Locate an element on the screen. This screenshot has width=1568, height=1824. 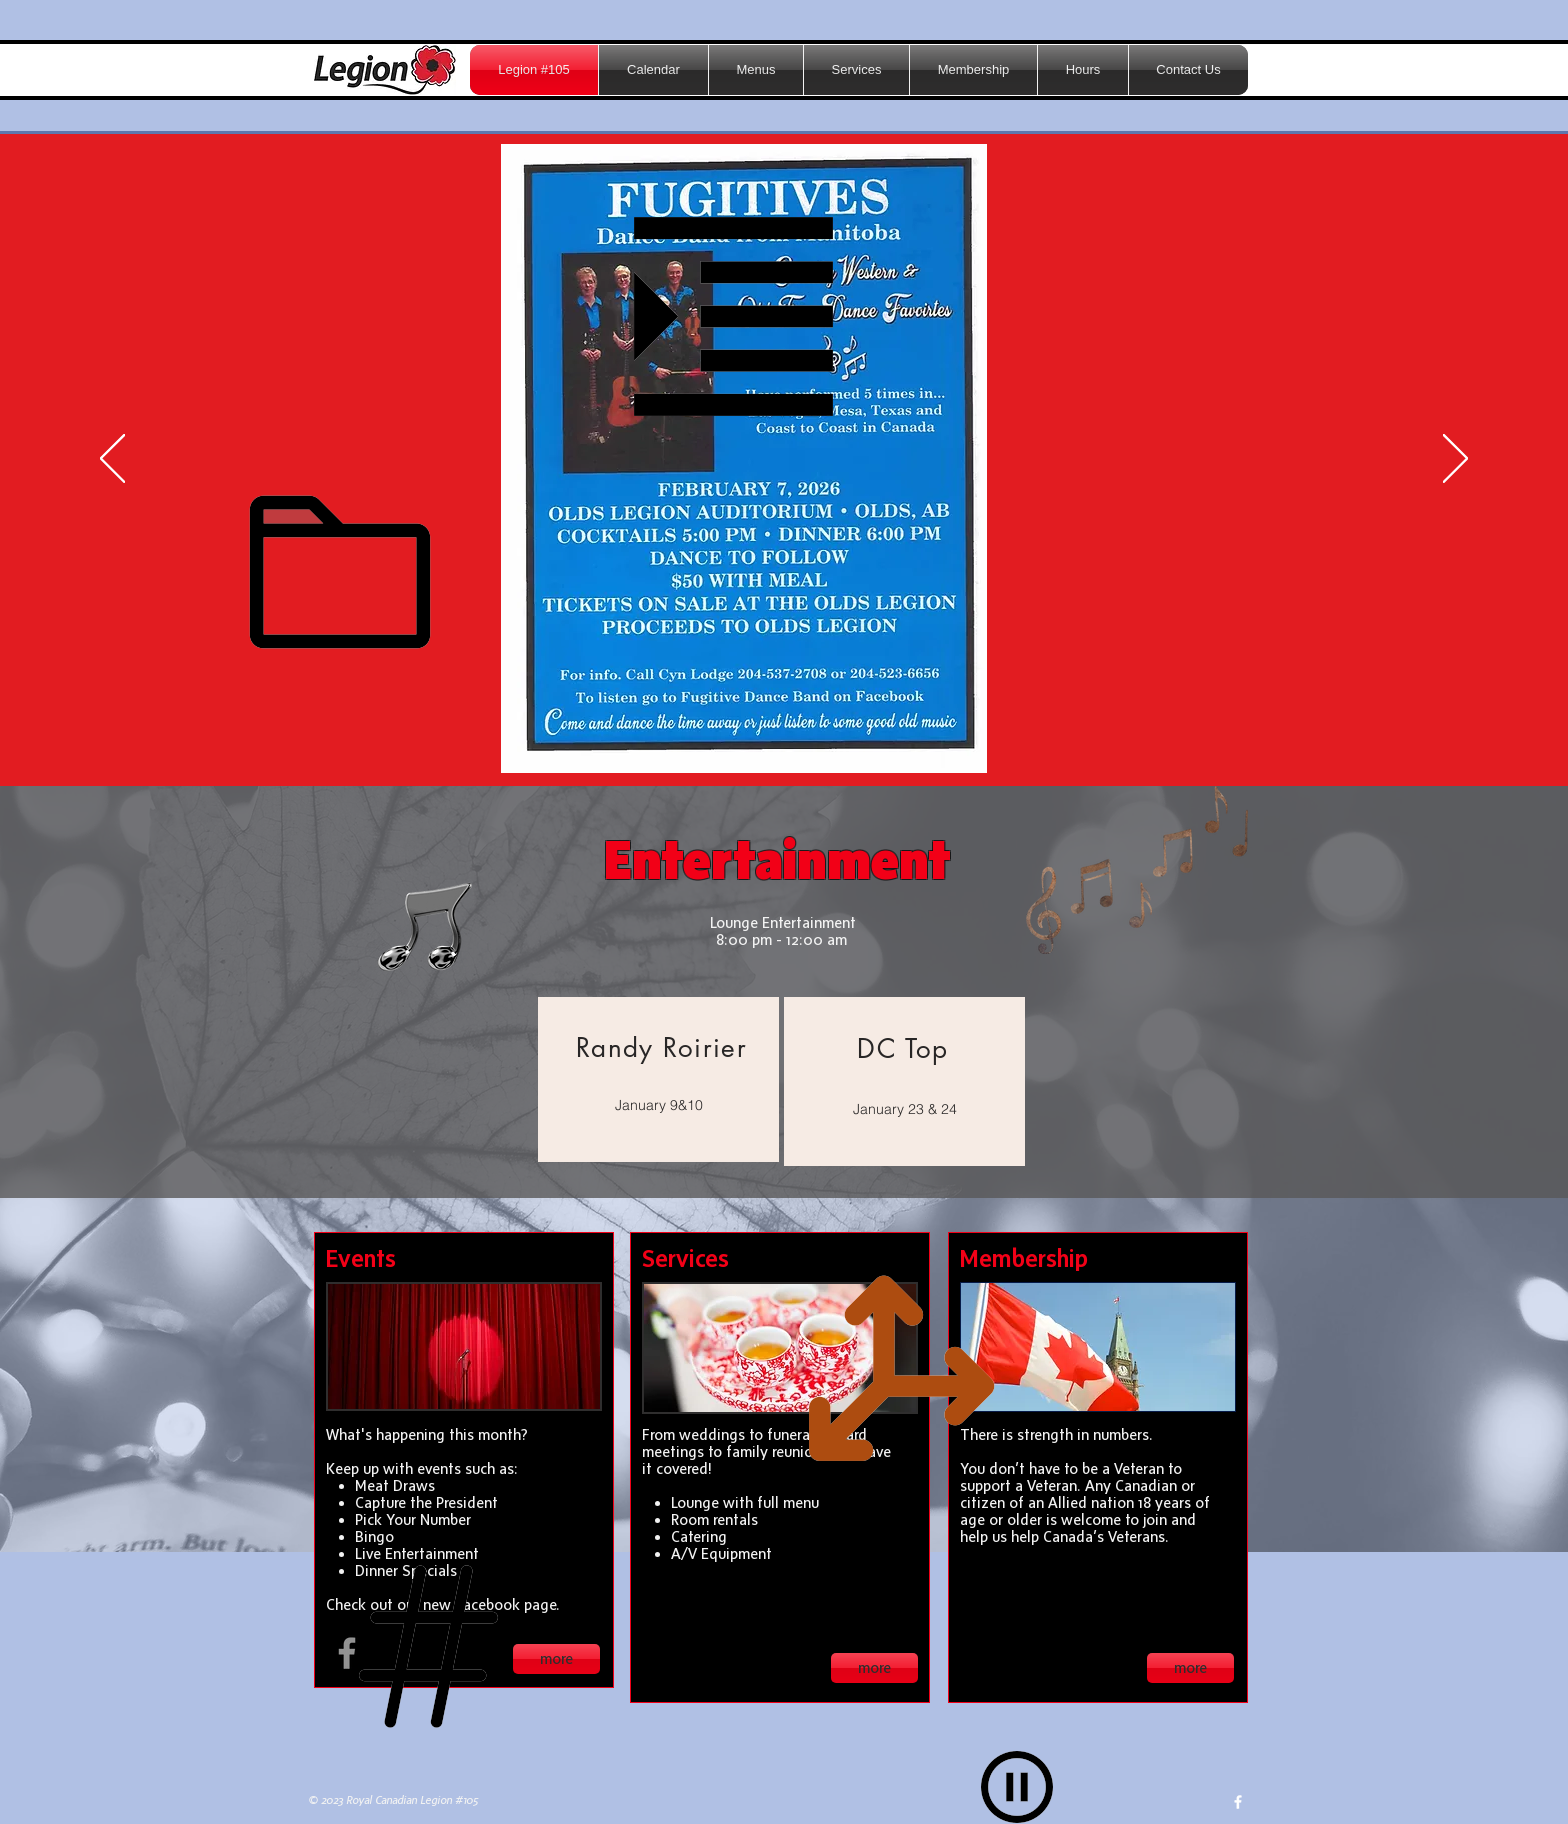
pause media playback is located at coordinates (1017, 1787).